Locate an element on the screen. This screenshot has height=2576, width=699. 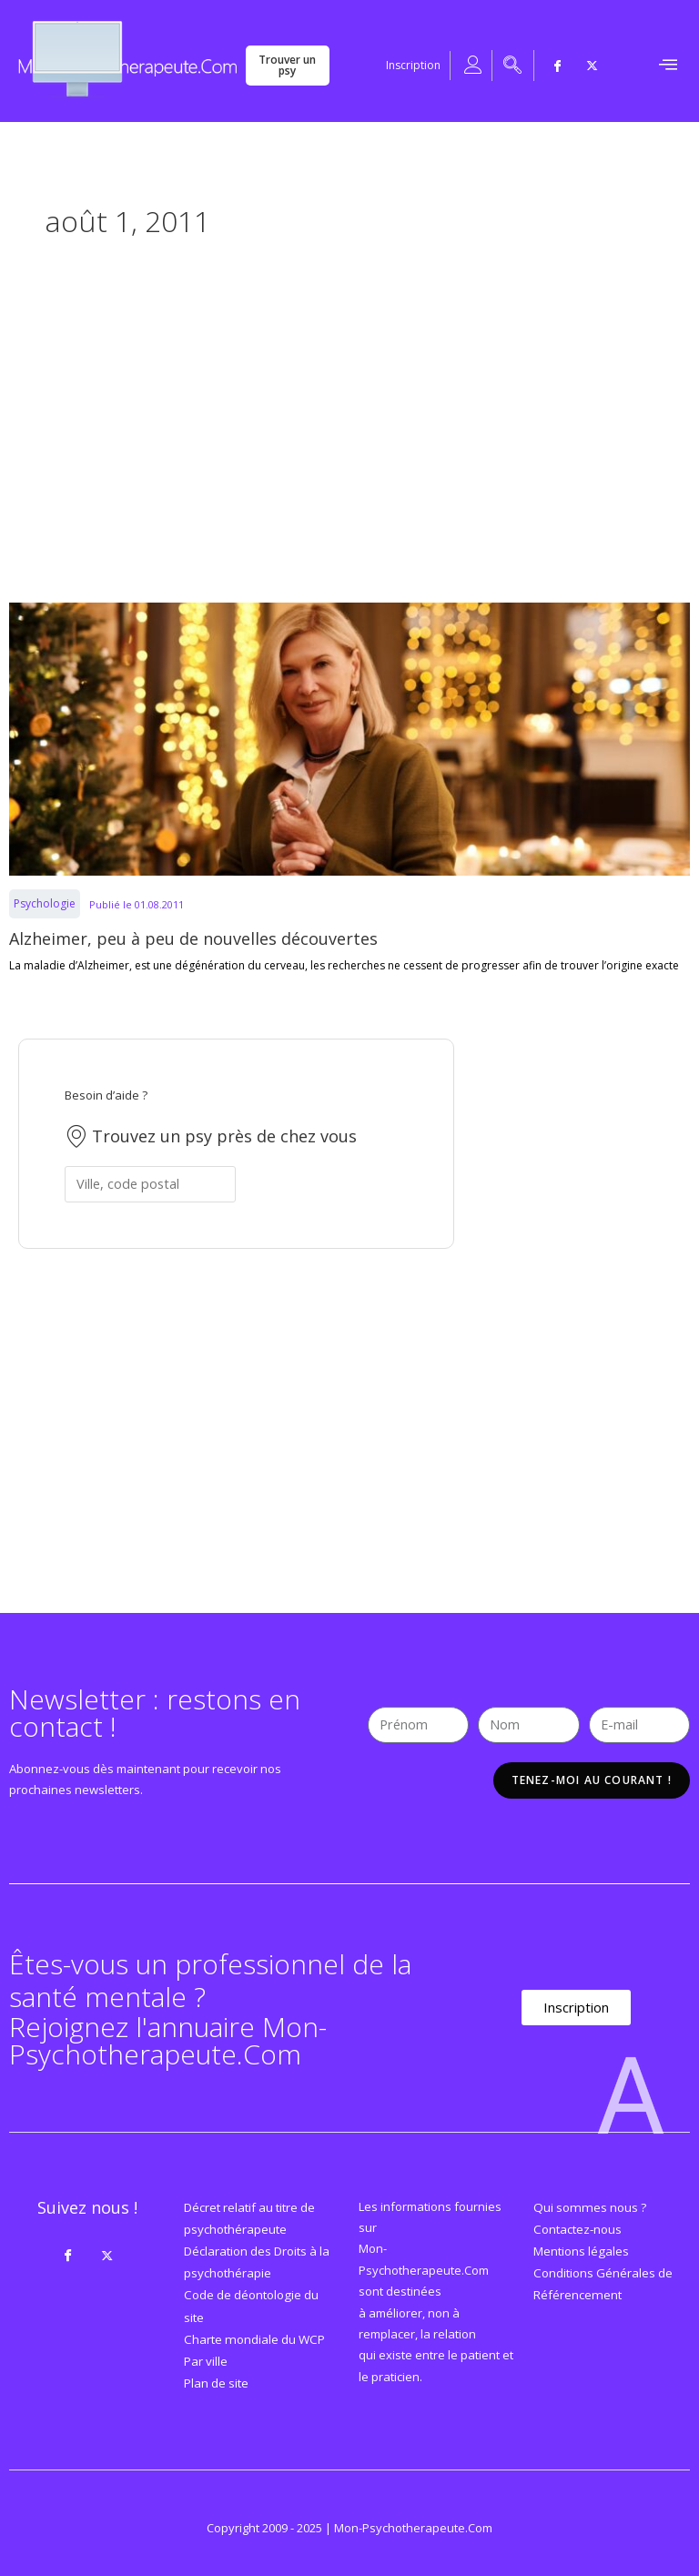
represents this mac in system preferences or finder is located at coordinates (77, 57).